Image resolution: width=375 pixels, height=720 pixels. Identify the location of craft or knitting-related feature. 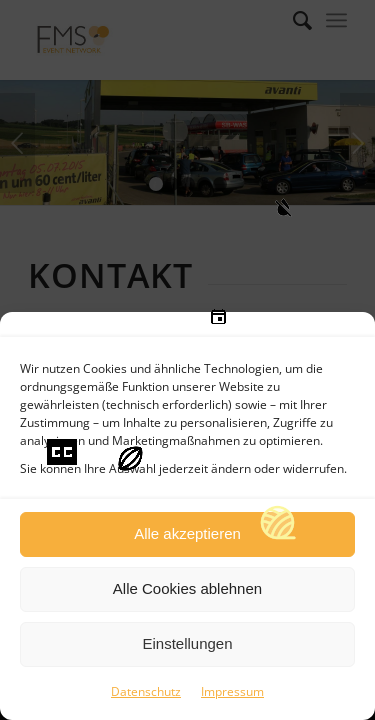
(277, 522).